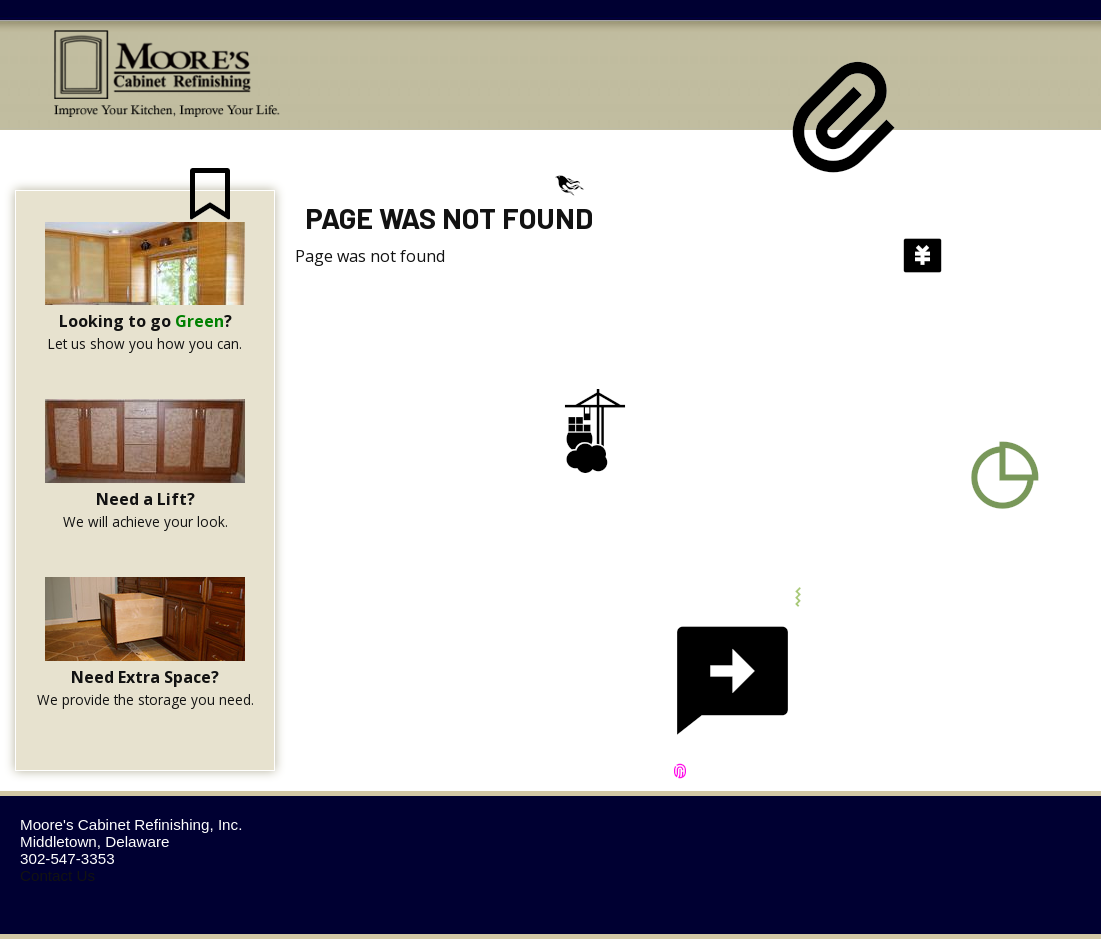 The height and width of the screenshot is (939, 1101). Describe the element at coordinates (922, 255) in the screenshot. I see `access chinese yuan payment options` at that location.